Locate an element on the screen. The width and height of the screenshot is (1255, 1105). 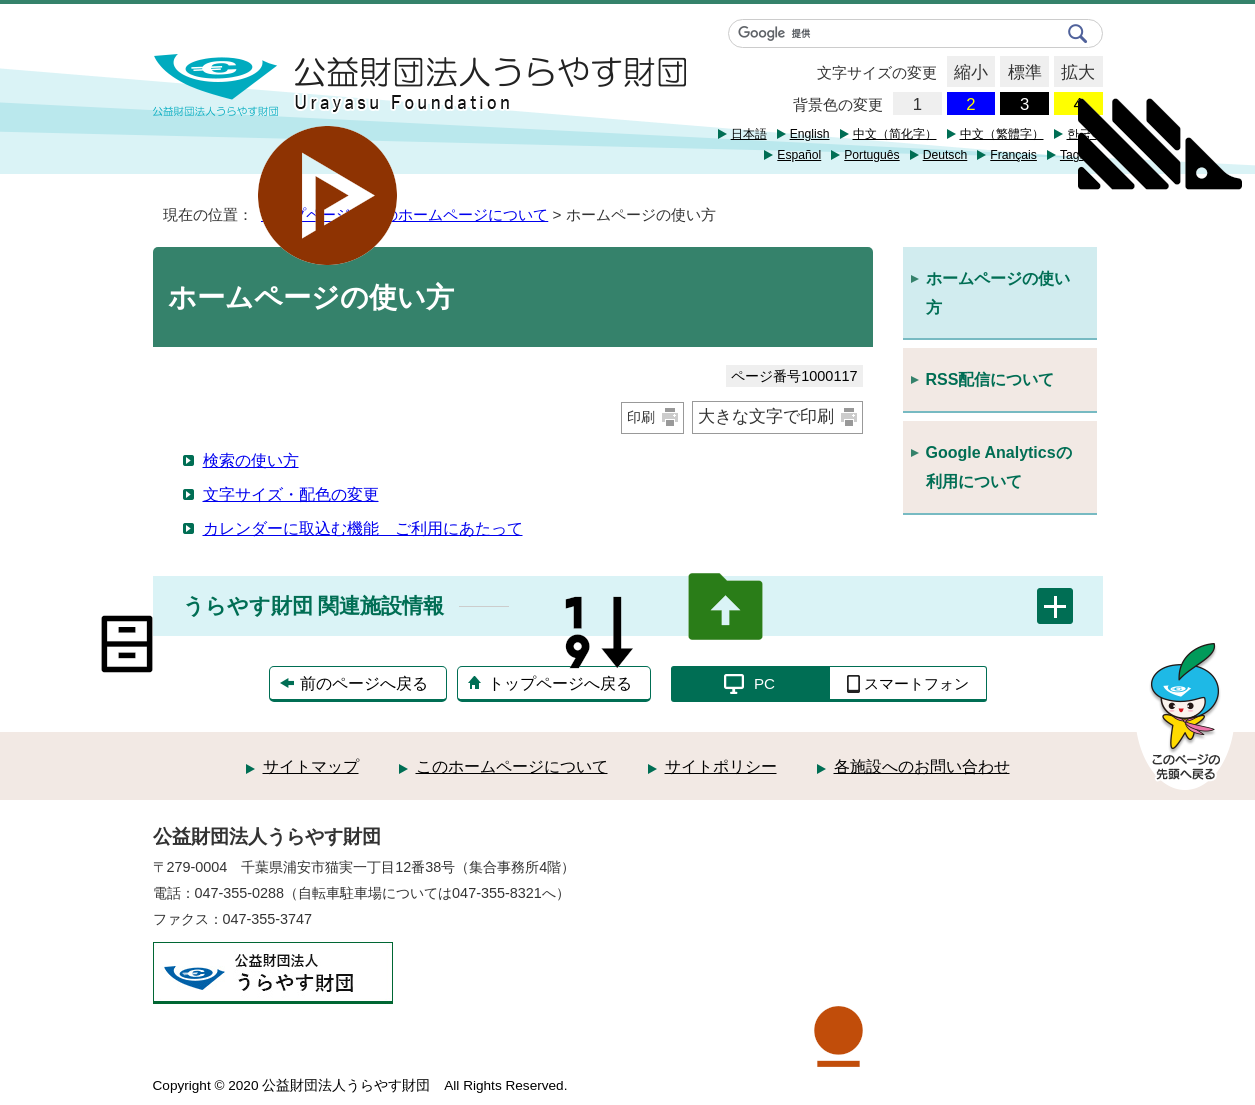
open PostHog analytics dashboard is located at coordinates (1160, 144).